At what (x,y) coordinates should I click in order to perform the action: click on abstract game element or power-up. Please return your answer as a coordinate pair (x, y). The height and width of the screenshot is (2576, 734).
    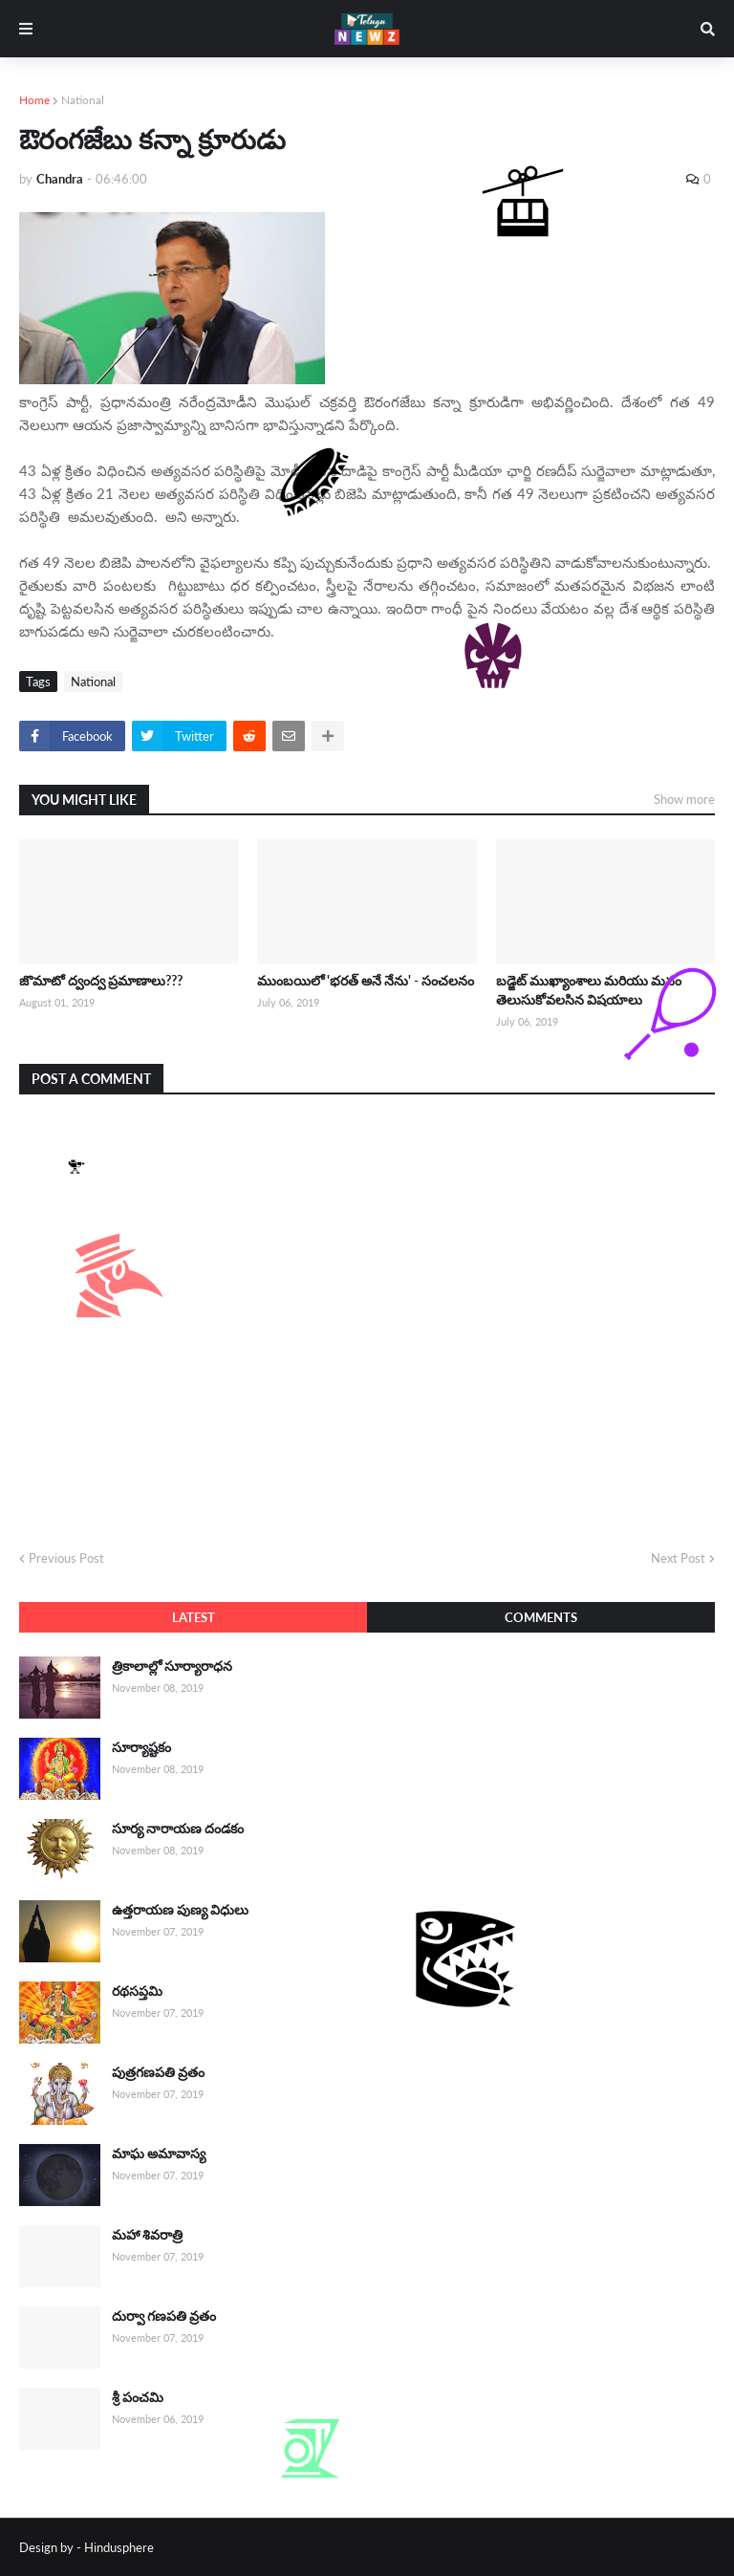
    Looking at the image, I should click on (310, 2448).